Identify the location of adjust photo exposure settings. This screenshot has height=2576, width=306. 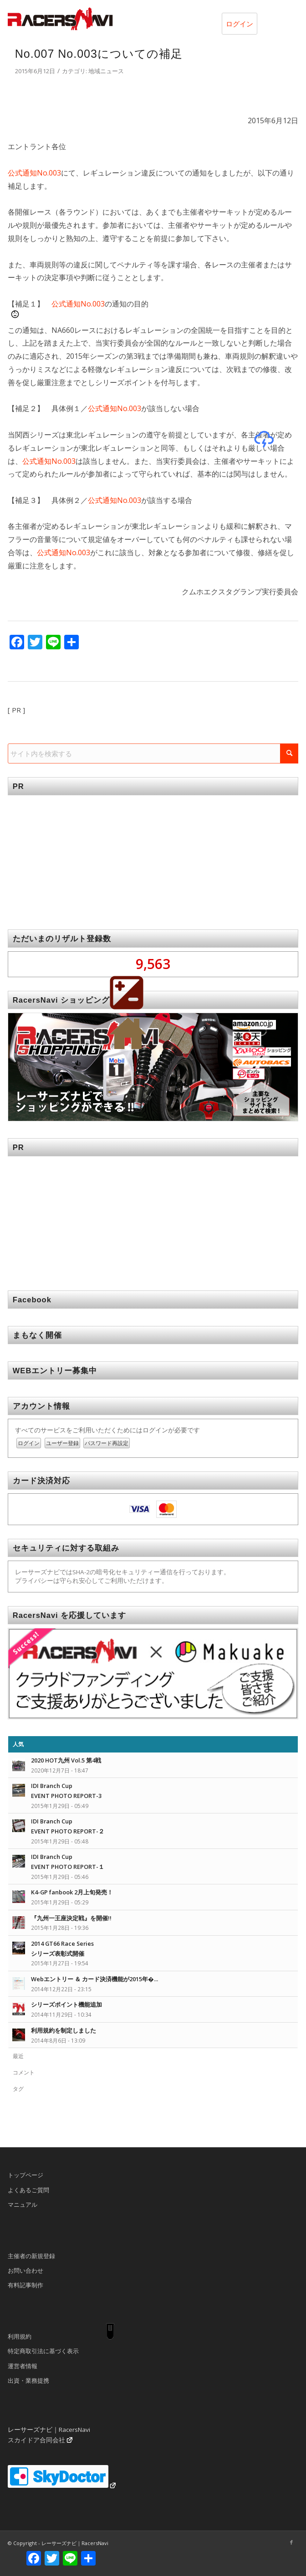
(127, 993).